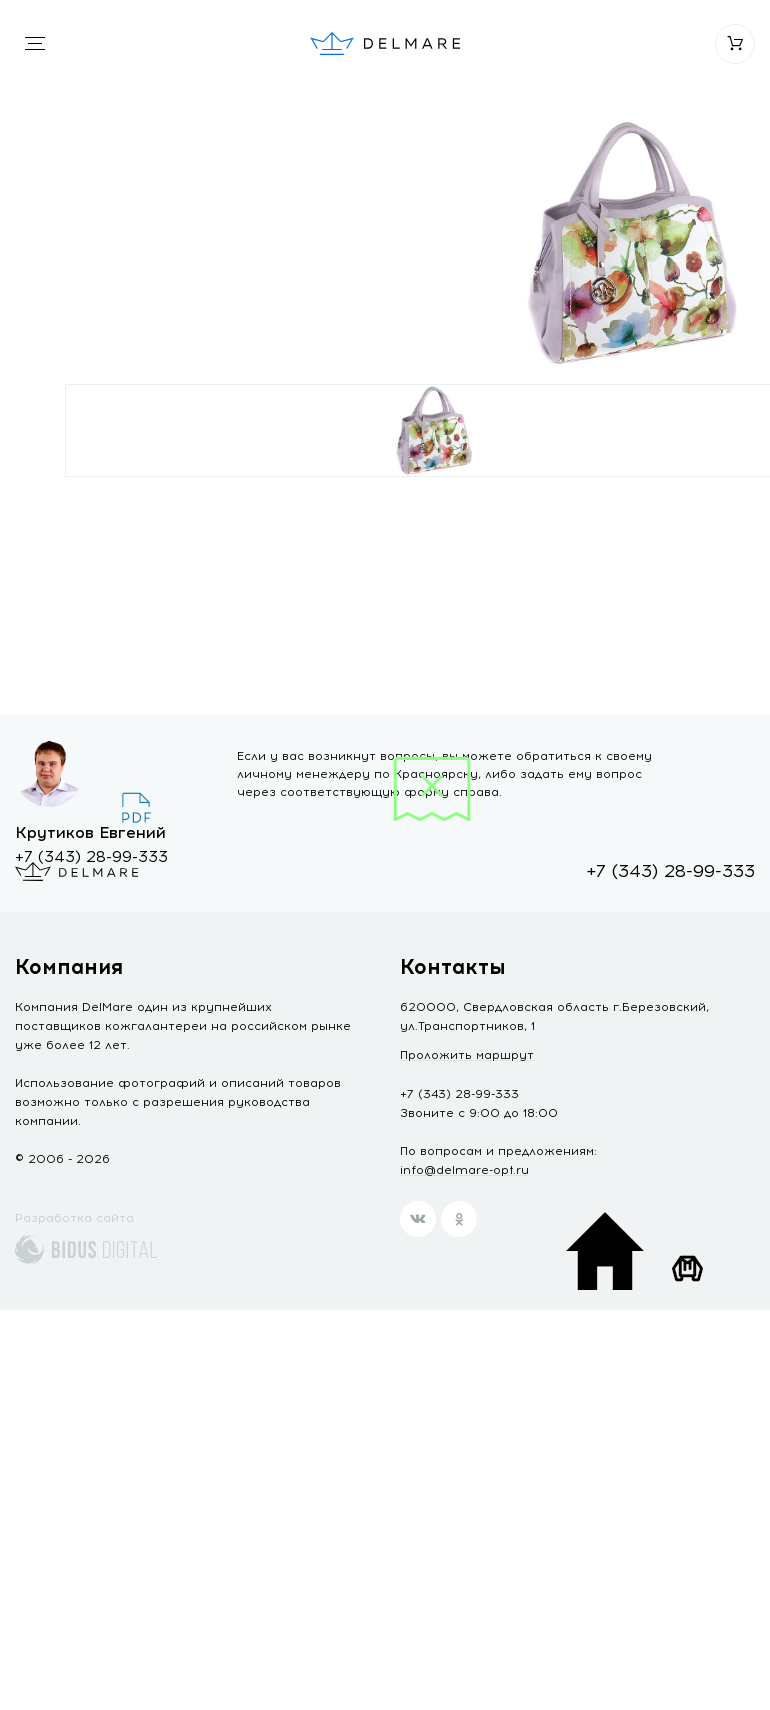 The width and height of the screenshot is (770, 1710). I want to click on cancel or void a receipt, so click(432, 789).